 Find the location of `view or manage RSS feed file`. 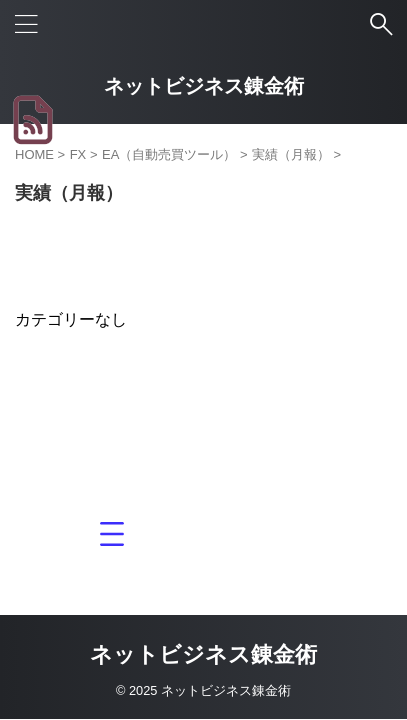

view or manage RSS feed file is located at coordinates (33, 120).